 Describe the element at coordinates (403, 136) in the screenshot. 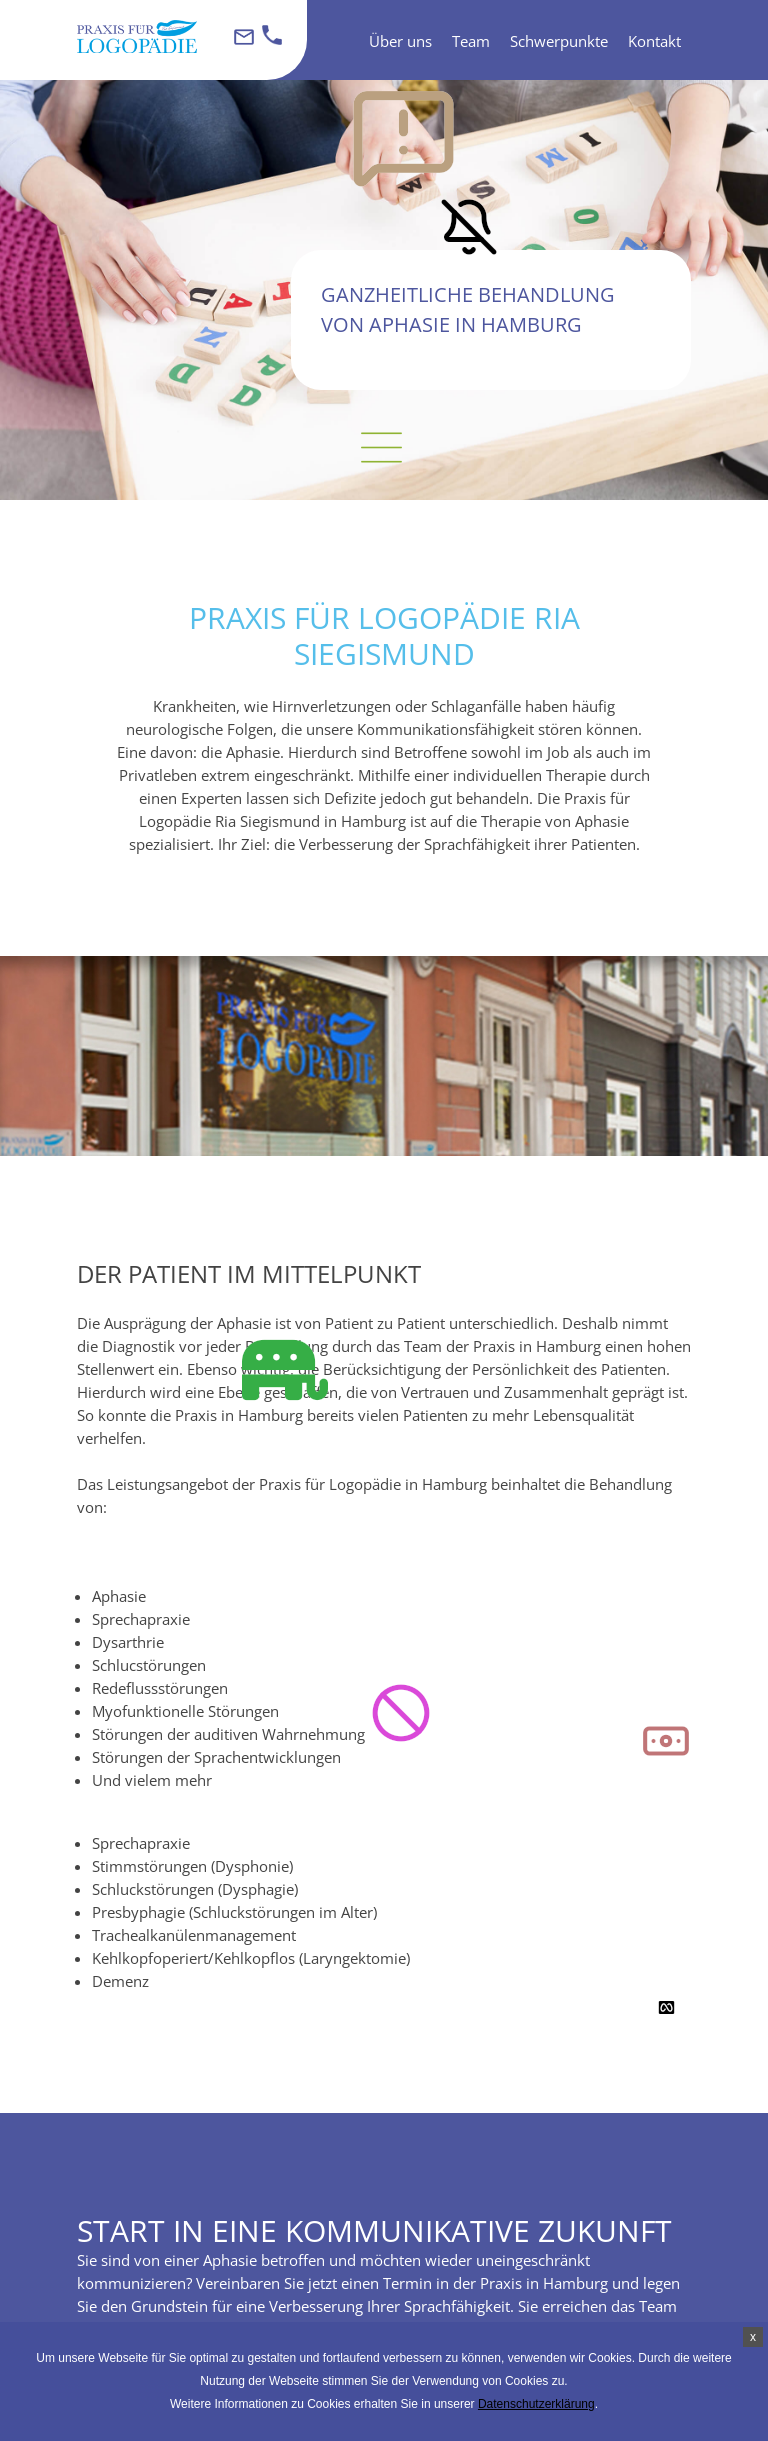

I see `message contains a warning or alert` at that location.